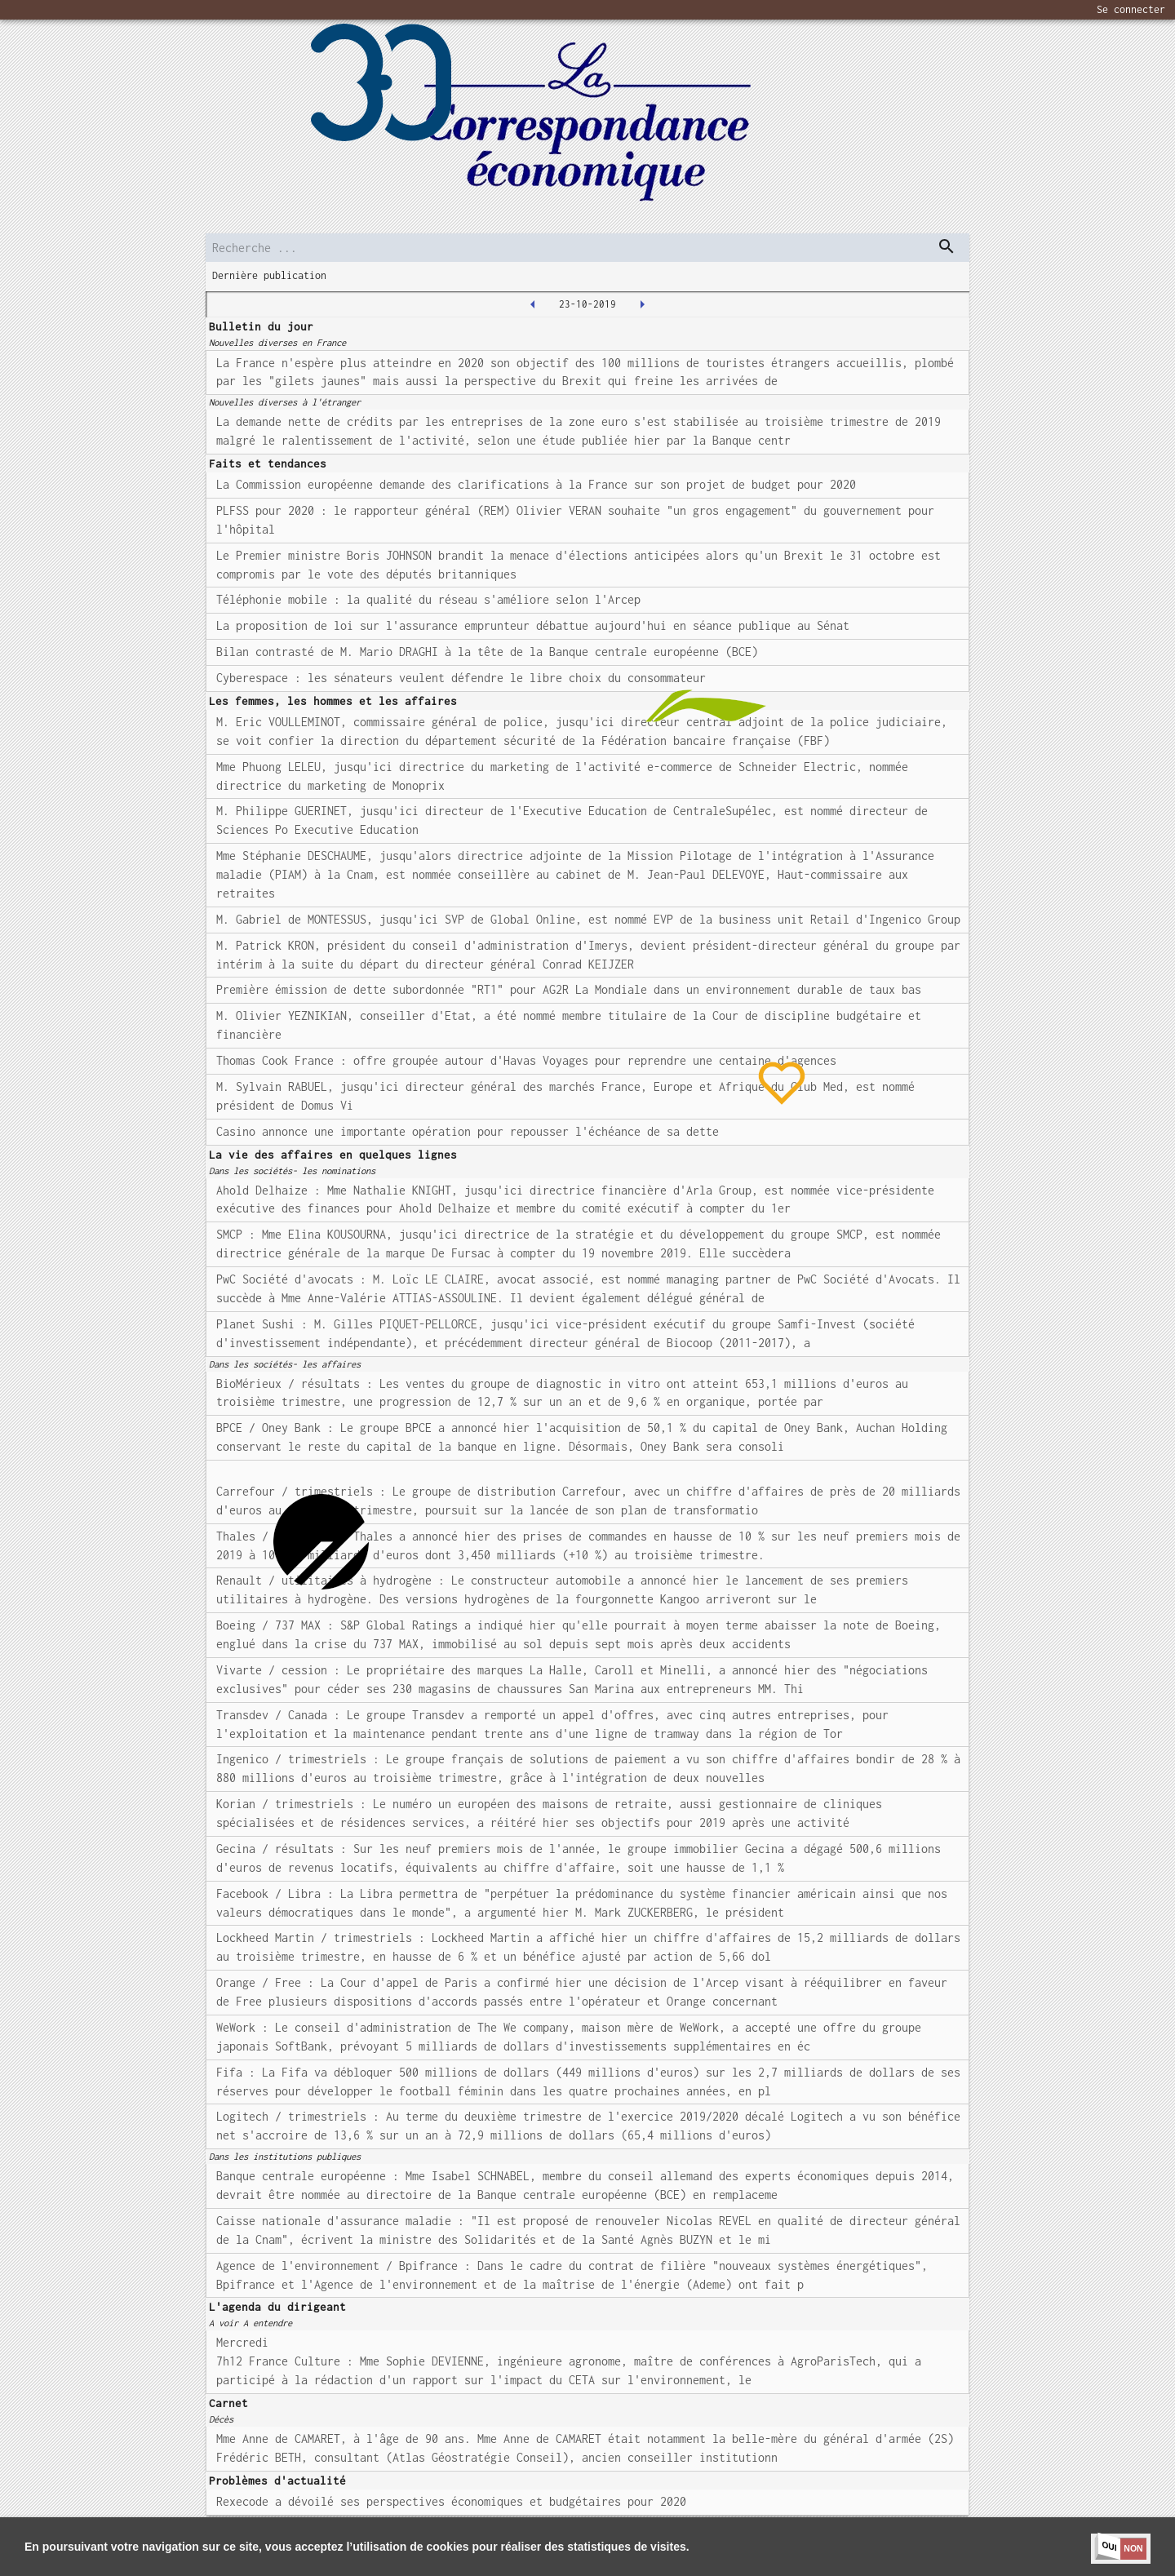  Describe the element at coordinates (321, 1541) in the screenshot. I see `planetscale database platform logo` at that location.